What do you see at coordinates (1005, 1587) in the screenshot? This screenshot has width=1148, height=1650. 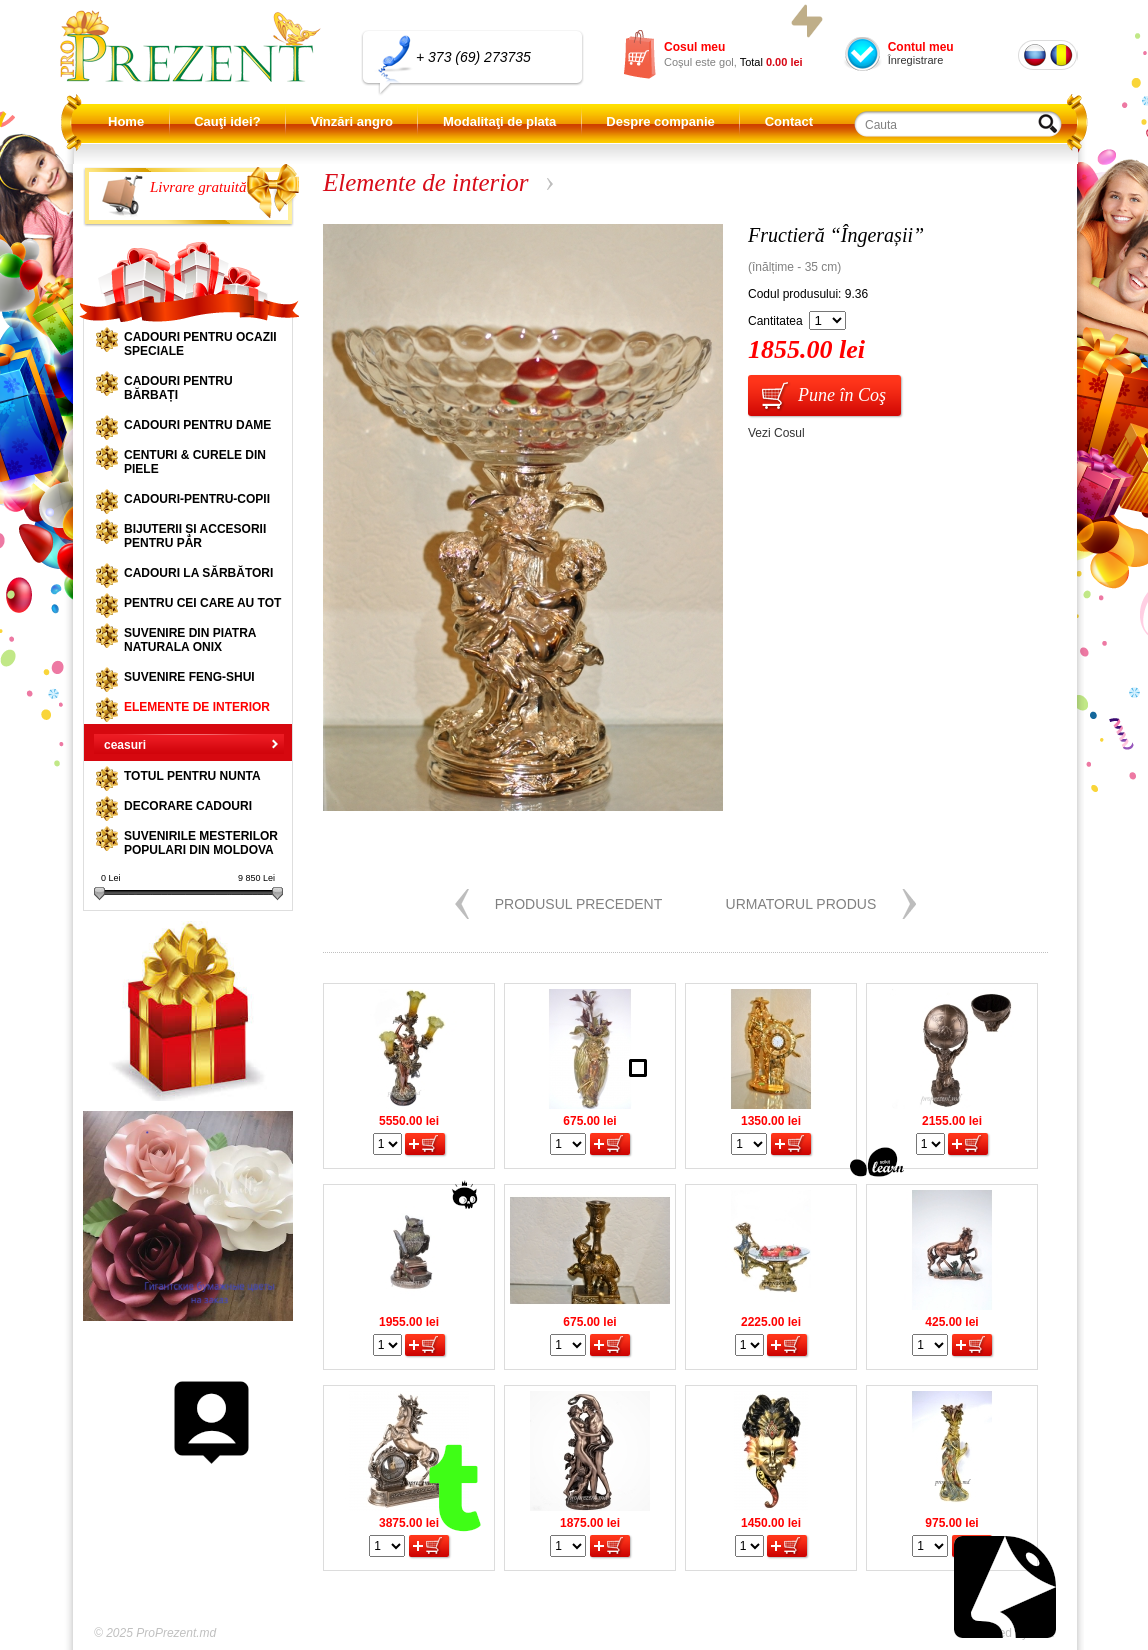 I see `link to sessionize speaker profile` at bounding box center [1005, 1587].